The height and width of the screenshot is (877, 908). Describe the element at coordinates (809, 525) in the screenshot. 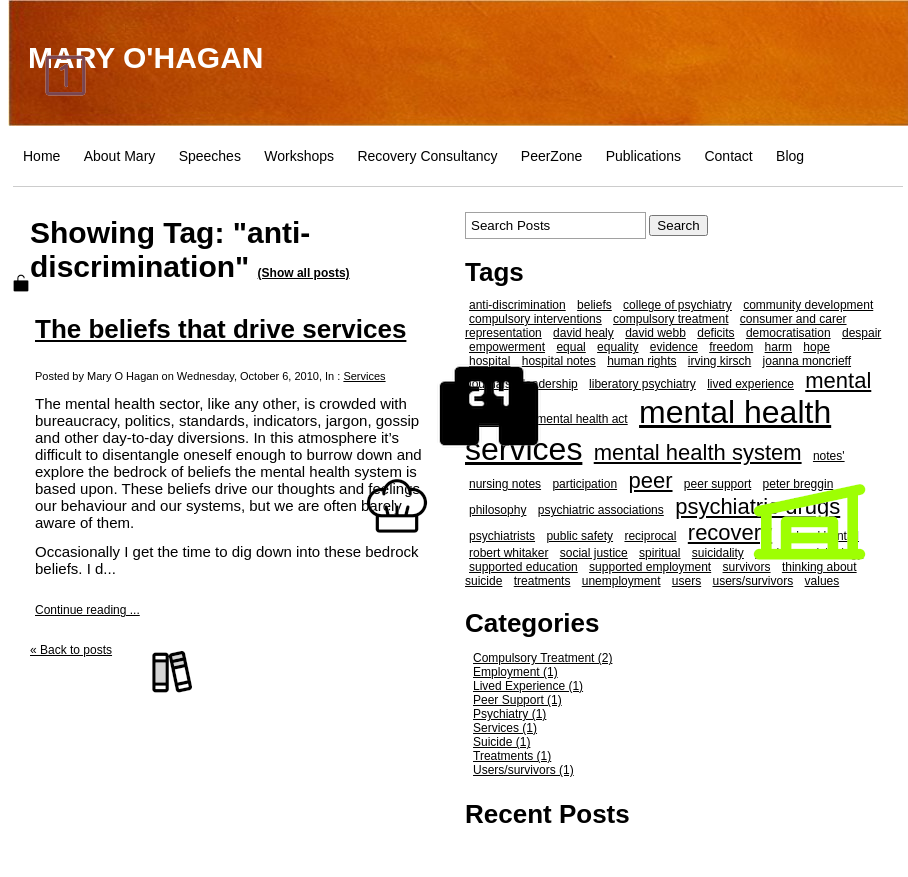

I see `access warehouse or storage inventory` at that location.